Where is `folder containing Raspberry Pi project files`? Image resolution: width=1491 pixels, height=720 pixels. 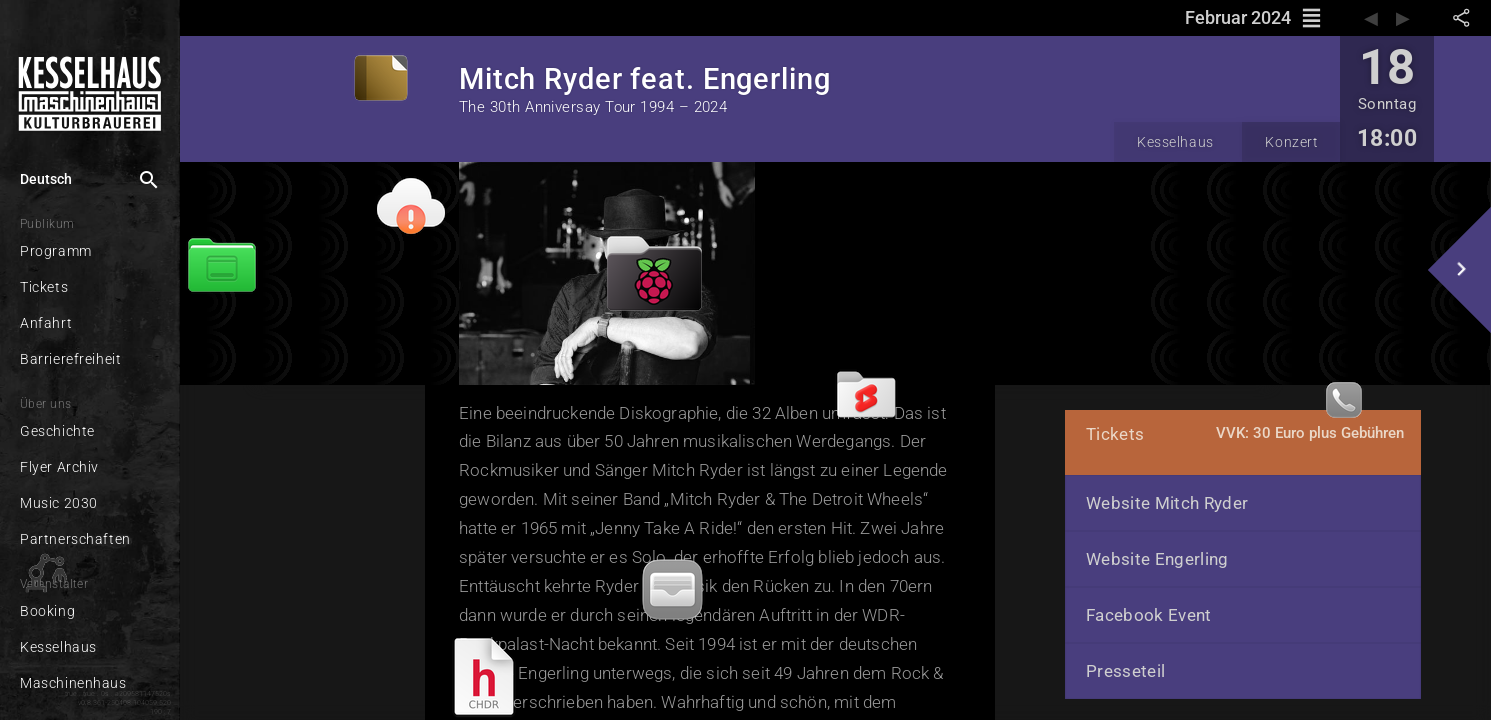
folder containing Raspberry Pi project files is located at coordinates (654, 276).